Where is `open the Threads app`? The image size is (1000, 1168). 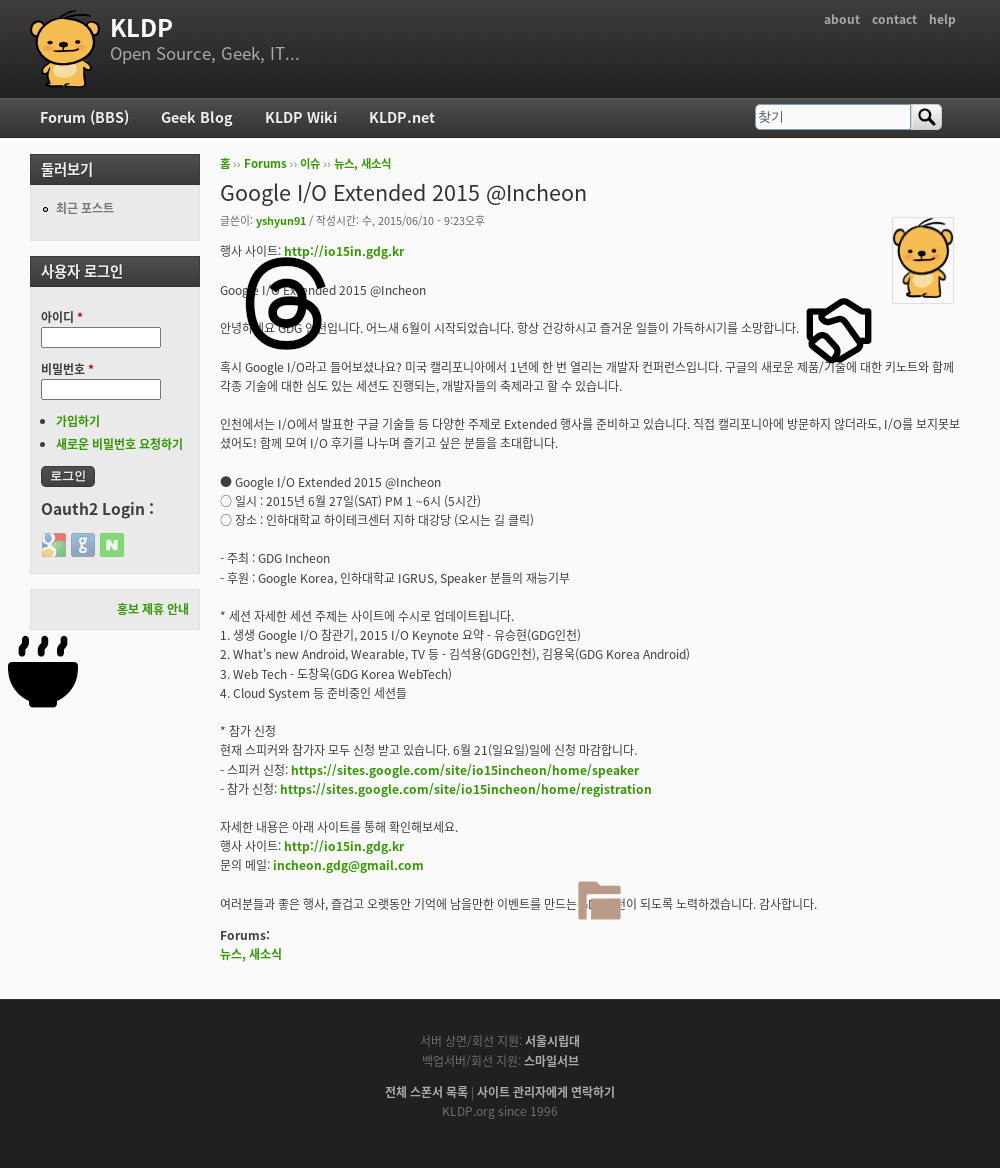 open the Threads app is located at coordinates (285, 303).